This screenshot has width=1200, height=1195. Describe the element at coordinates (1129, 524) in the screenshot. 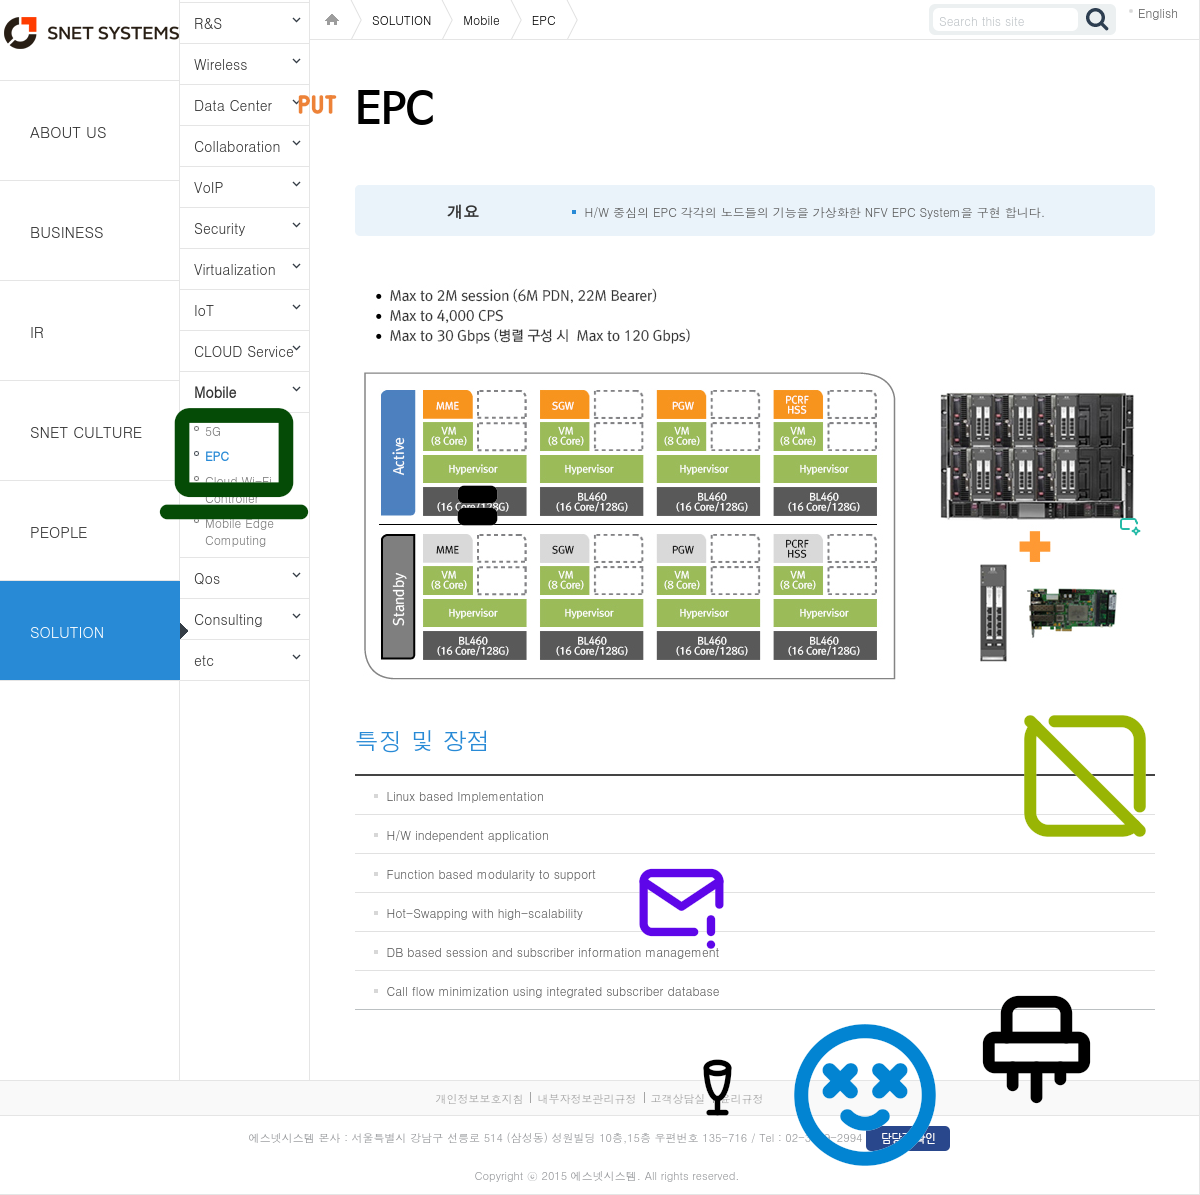

I see `battery charging with quick charge or boost mode` at that location.